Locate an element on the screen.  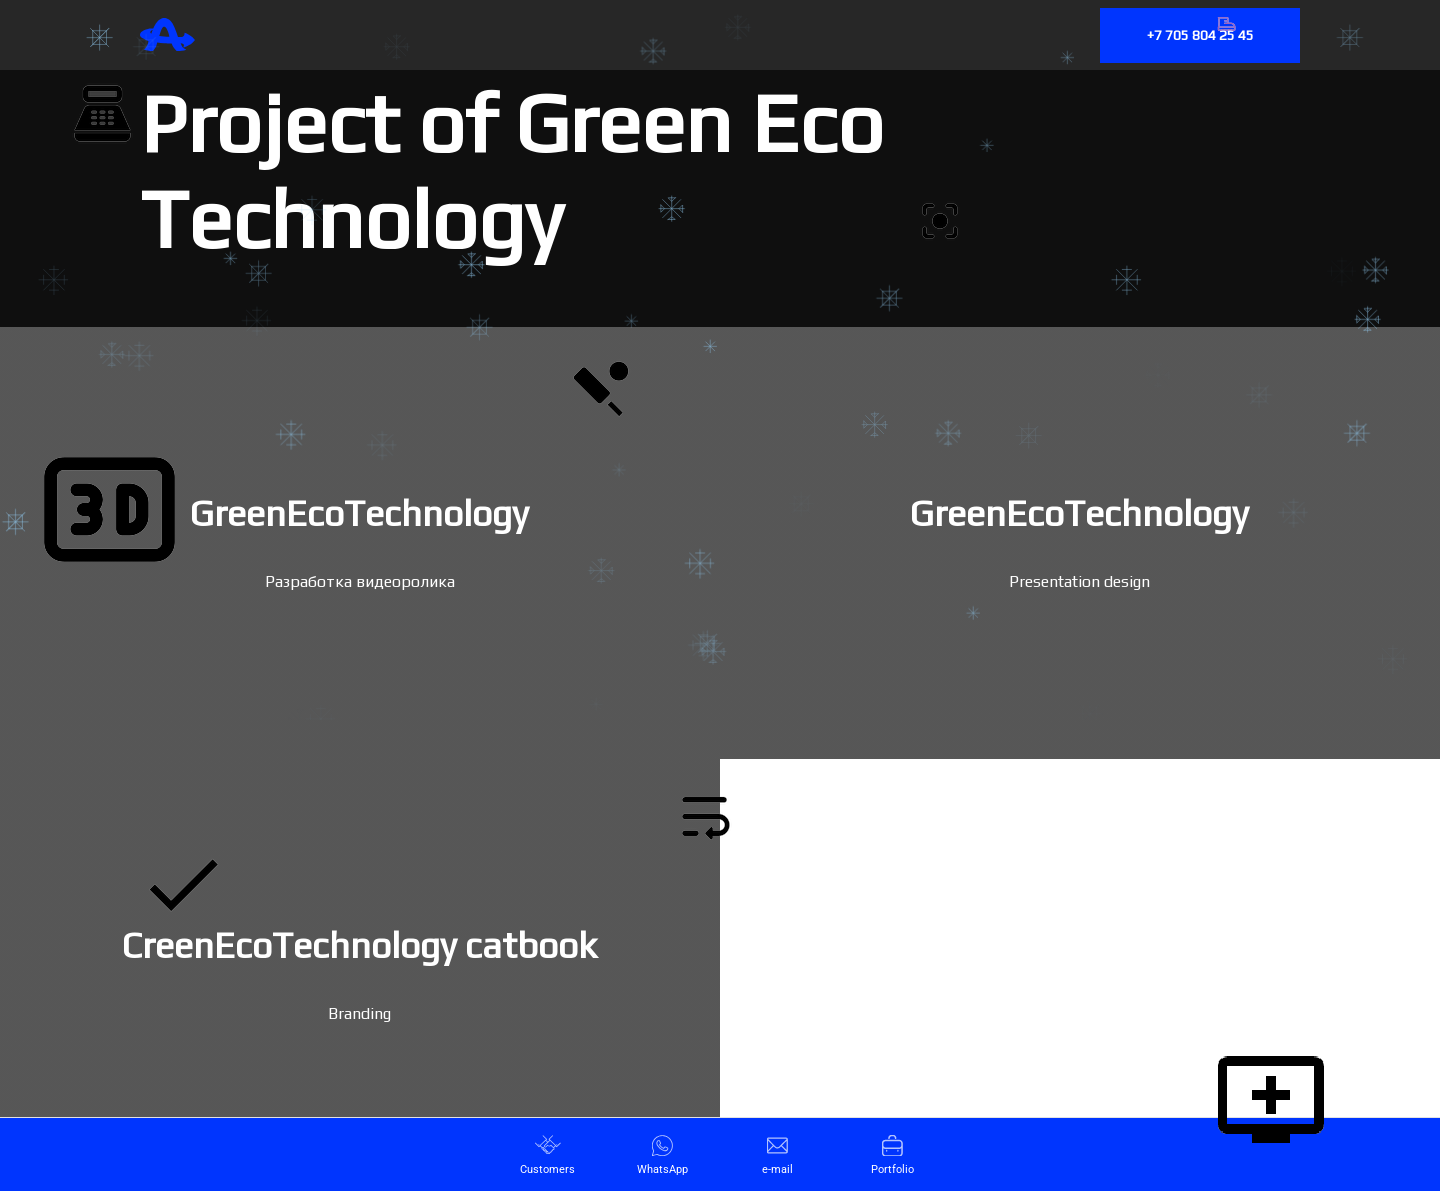
center focus point for camera or image capture is located at coordinates (940, 221).